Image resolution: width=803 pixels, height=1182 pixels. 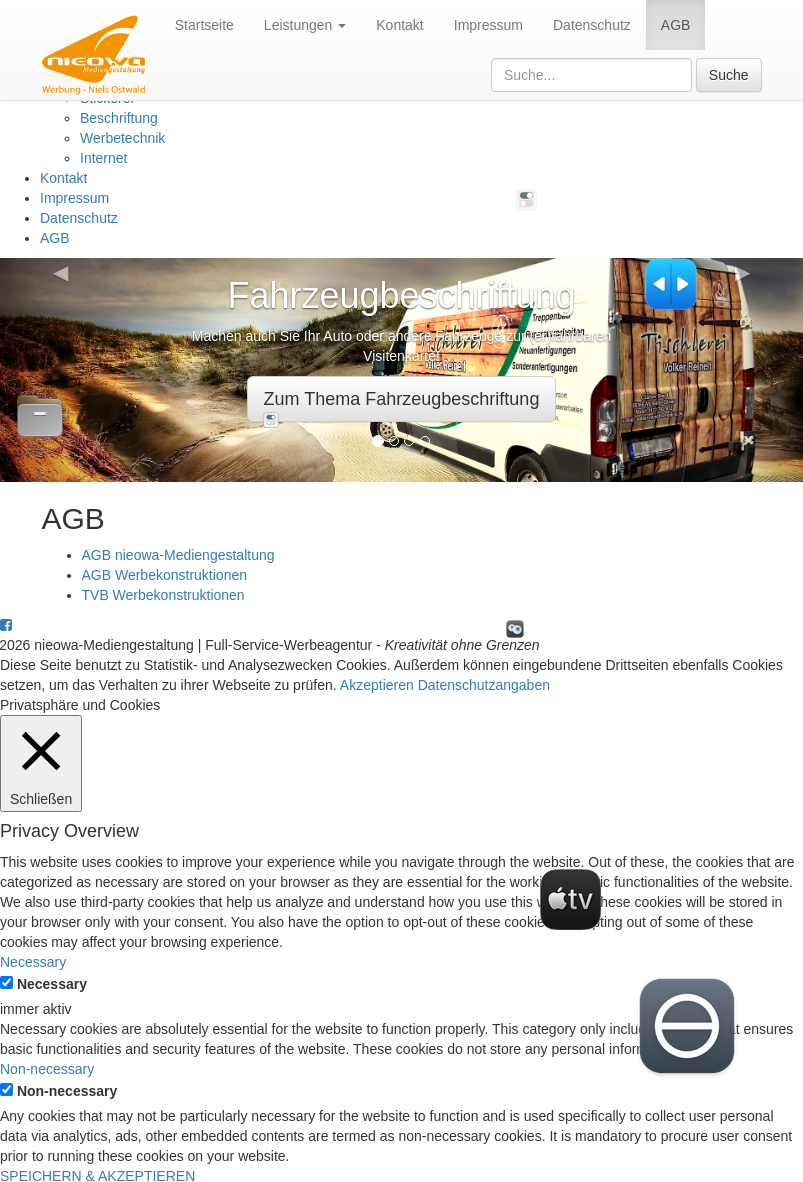 I want to click on suspend or pause an application, so click(x=687, y=1026).